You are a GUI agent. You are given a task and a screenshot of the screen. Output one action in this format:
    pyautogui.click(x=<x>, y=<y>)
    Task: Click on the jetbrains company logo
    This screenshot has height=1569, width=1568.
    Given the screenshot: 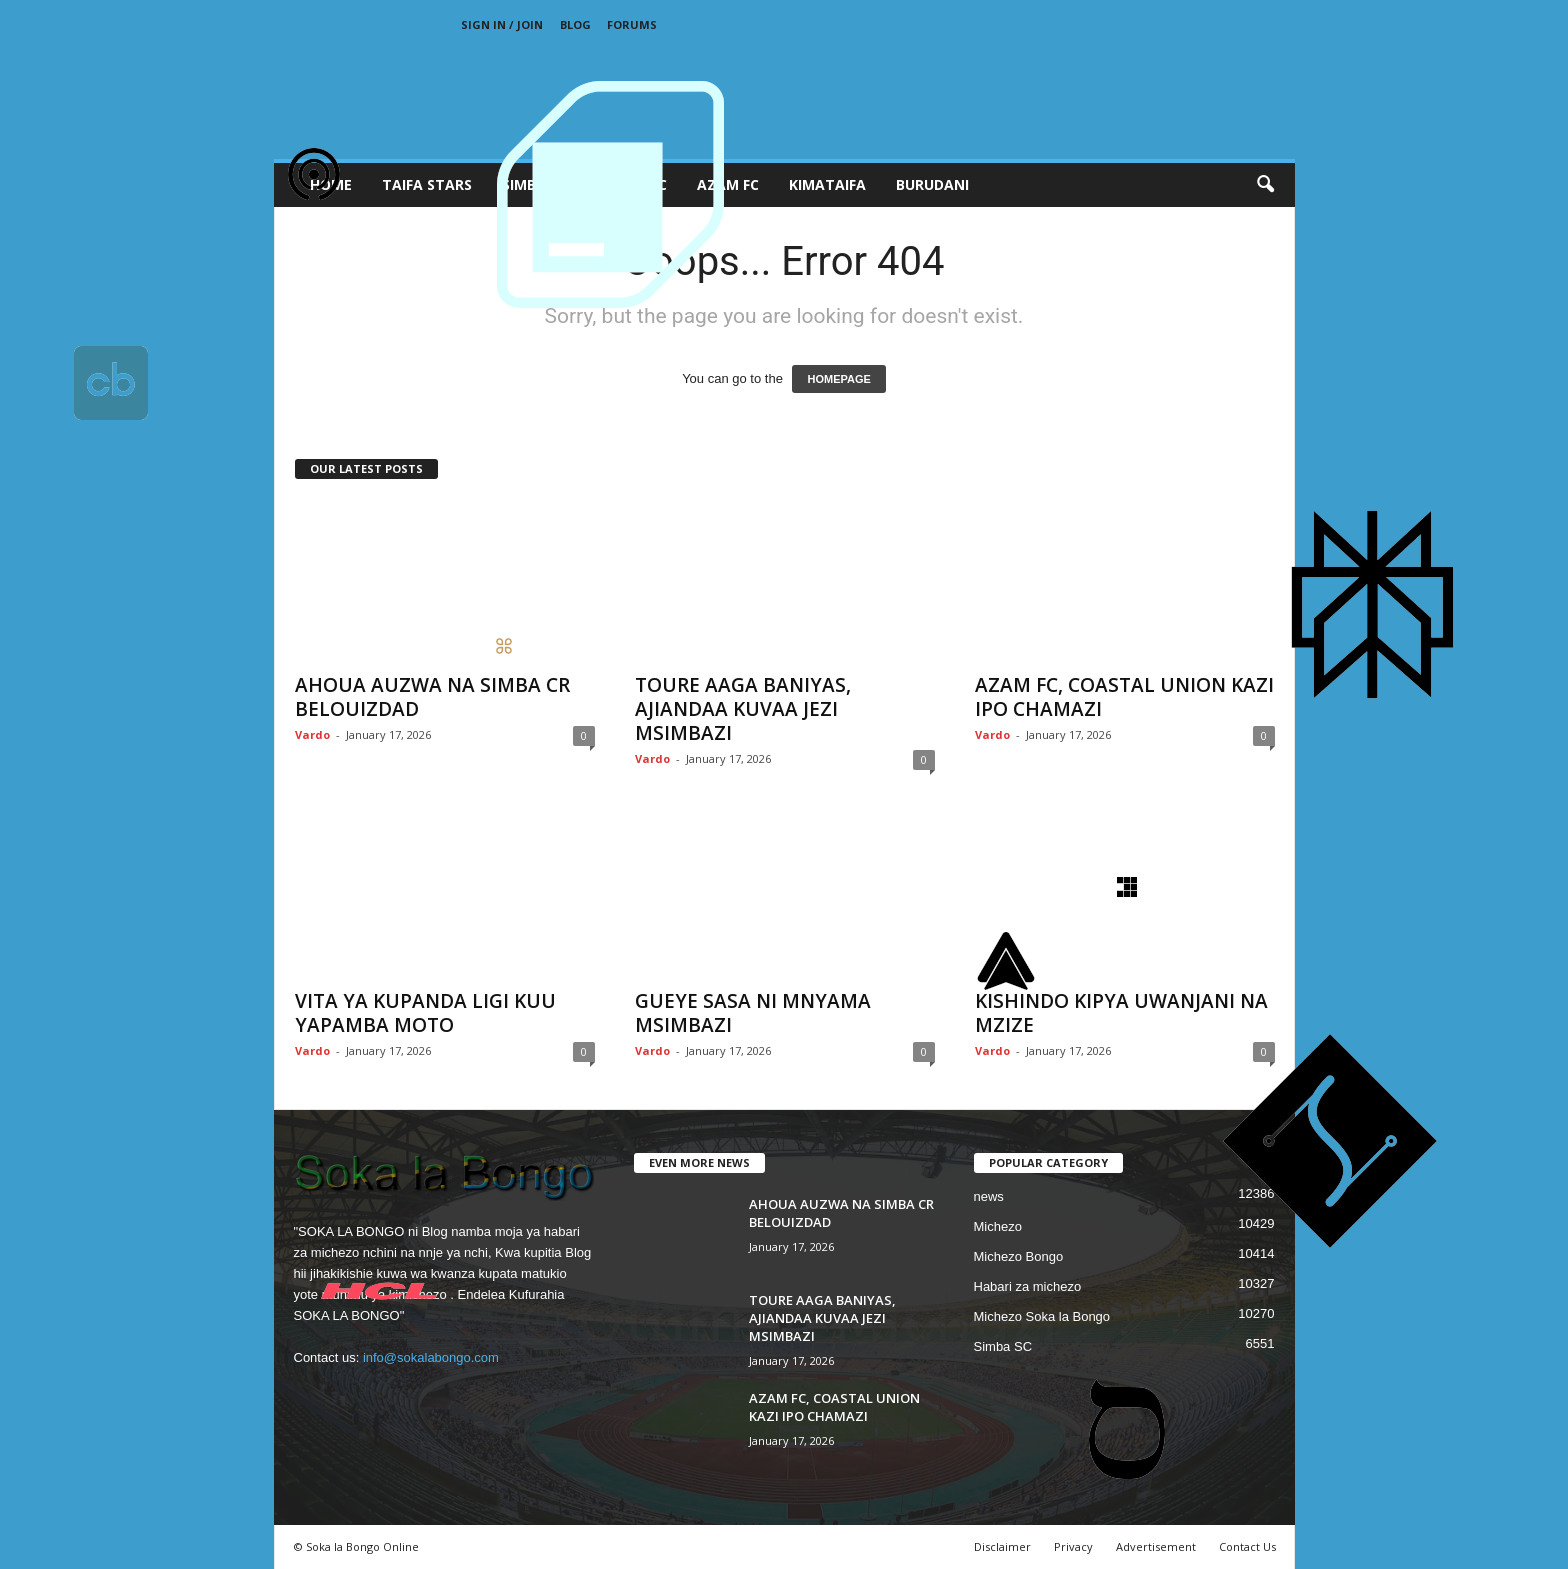 What is the action you would take?
    pyautogui.click(x=610, y=194)
    